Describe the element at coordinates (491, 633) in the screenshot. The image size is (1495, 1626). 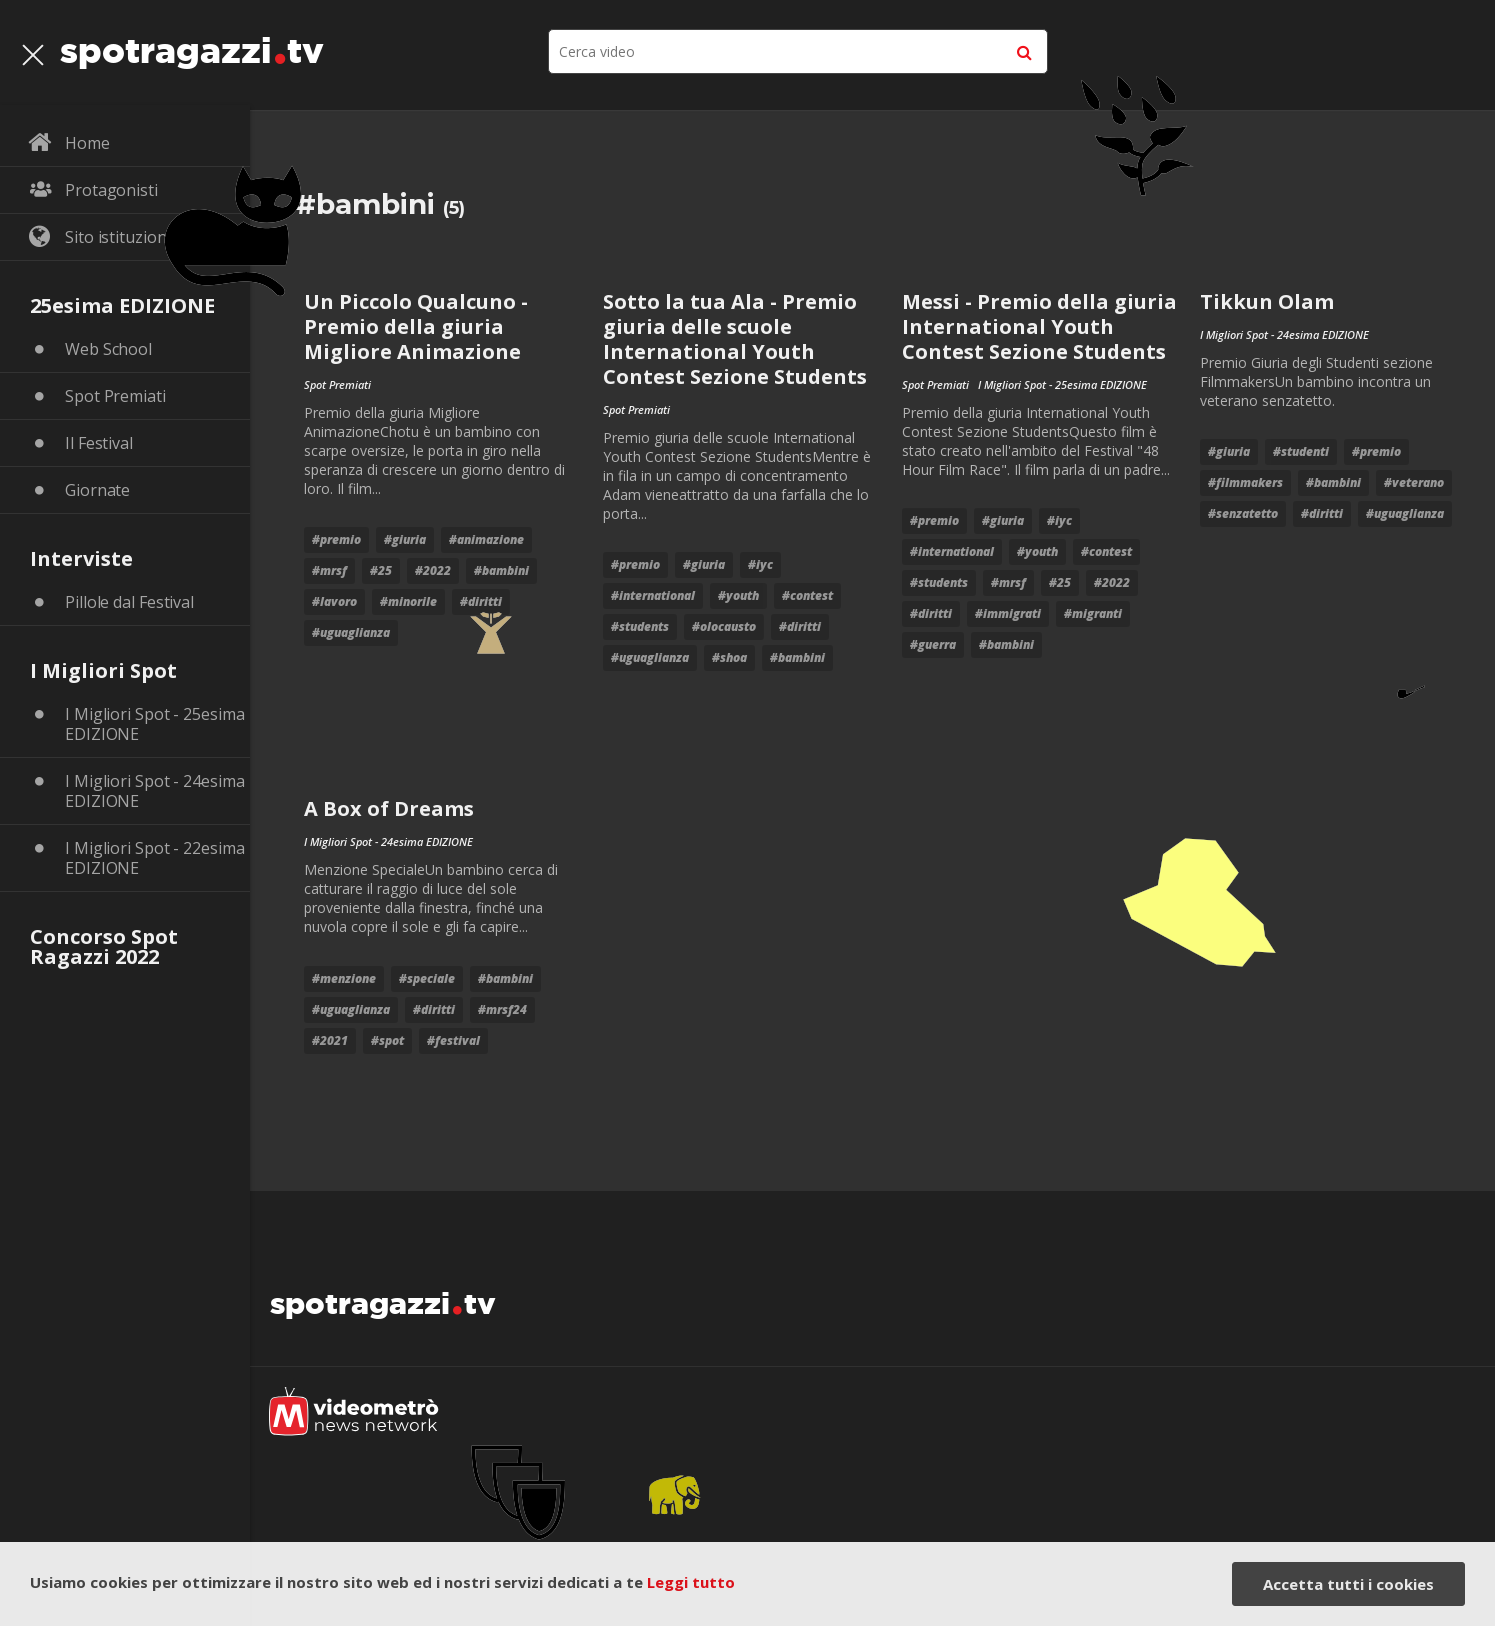
I see `indicates a decision point or branching path` at that location.